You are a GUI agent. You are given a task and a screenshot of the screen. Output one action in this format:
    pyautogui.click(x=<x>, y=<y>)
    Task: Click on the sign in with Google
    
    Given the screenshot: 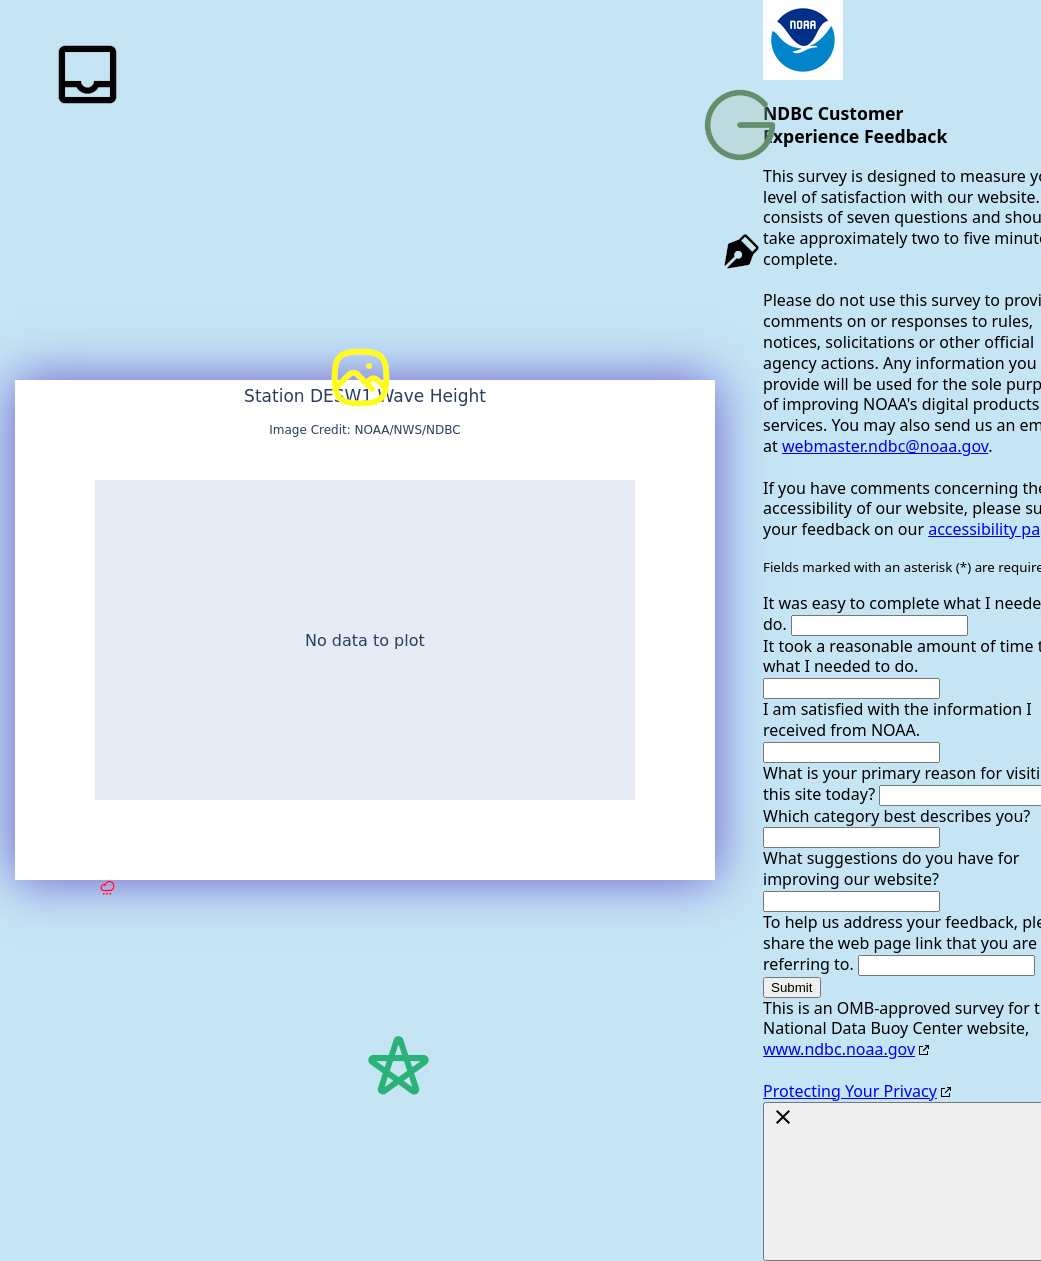 What is the action you would take?
    pyautogui.click(x=740, y=125)
    